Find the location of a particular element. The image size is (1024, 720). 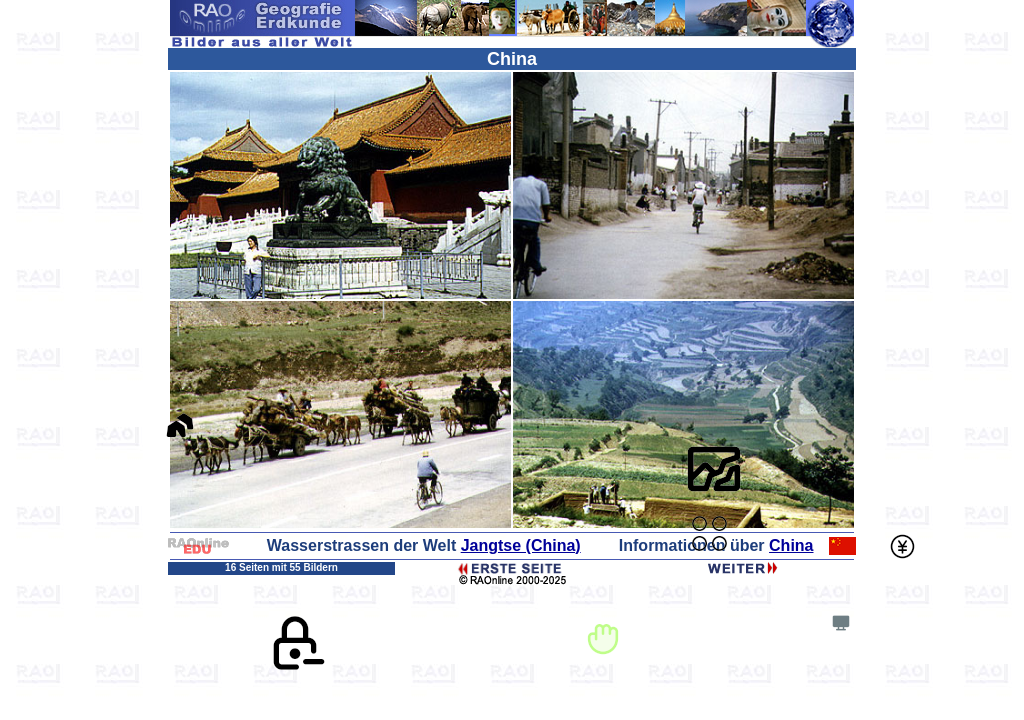

open app drawer or menu grid is located at coordinates (709, 533).